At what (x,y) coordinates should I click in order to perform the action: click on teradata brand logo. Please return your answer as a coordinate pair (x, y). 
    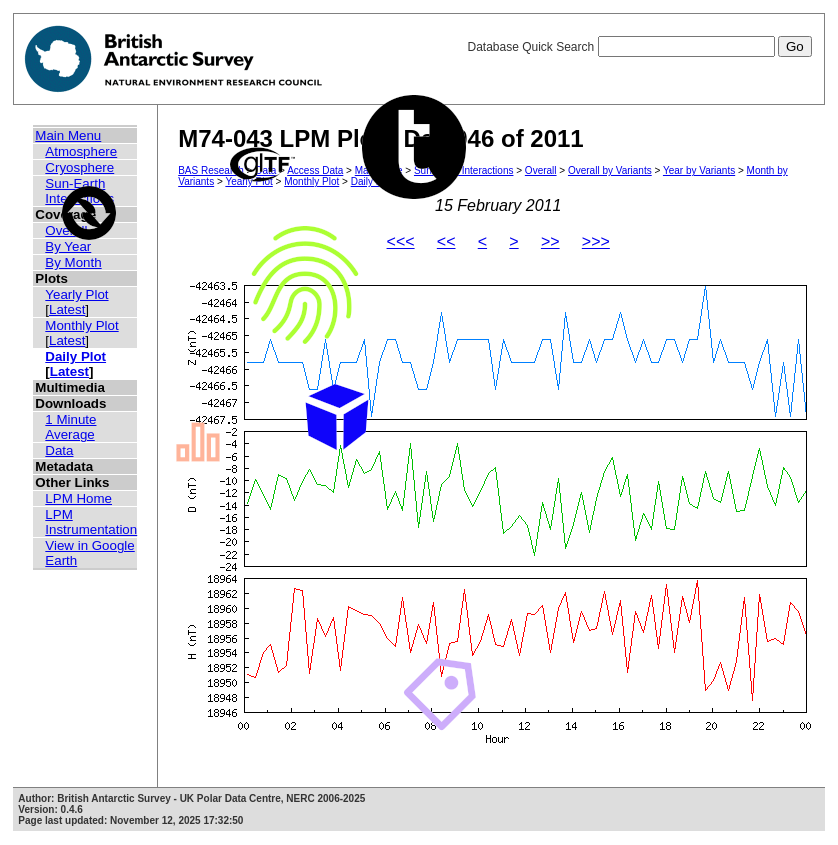
    Looking at the image, I should click on (414, 147).